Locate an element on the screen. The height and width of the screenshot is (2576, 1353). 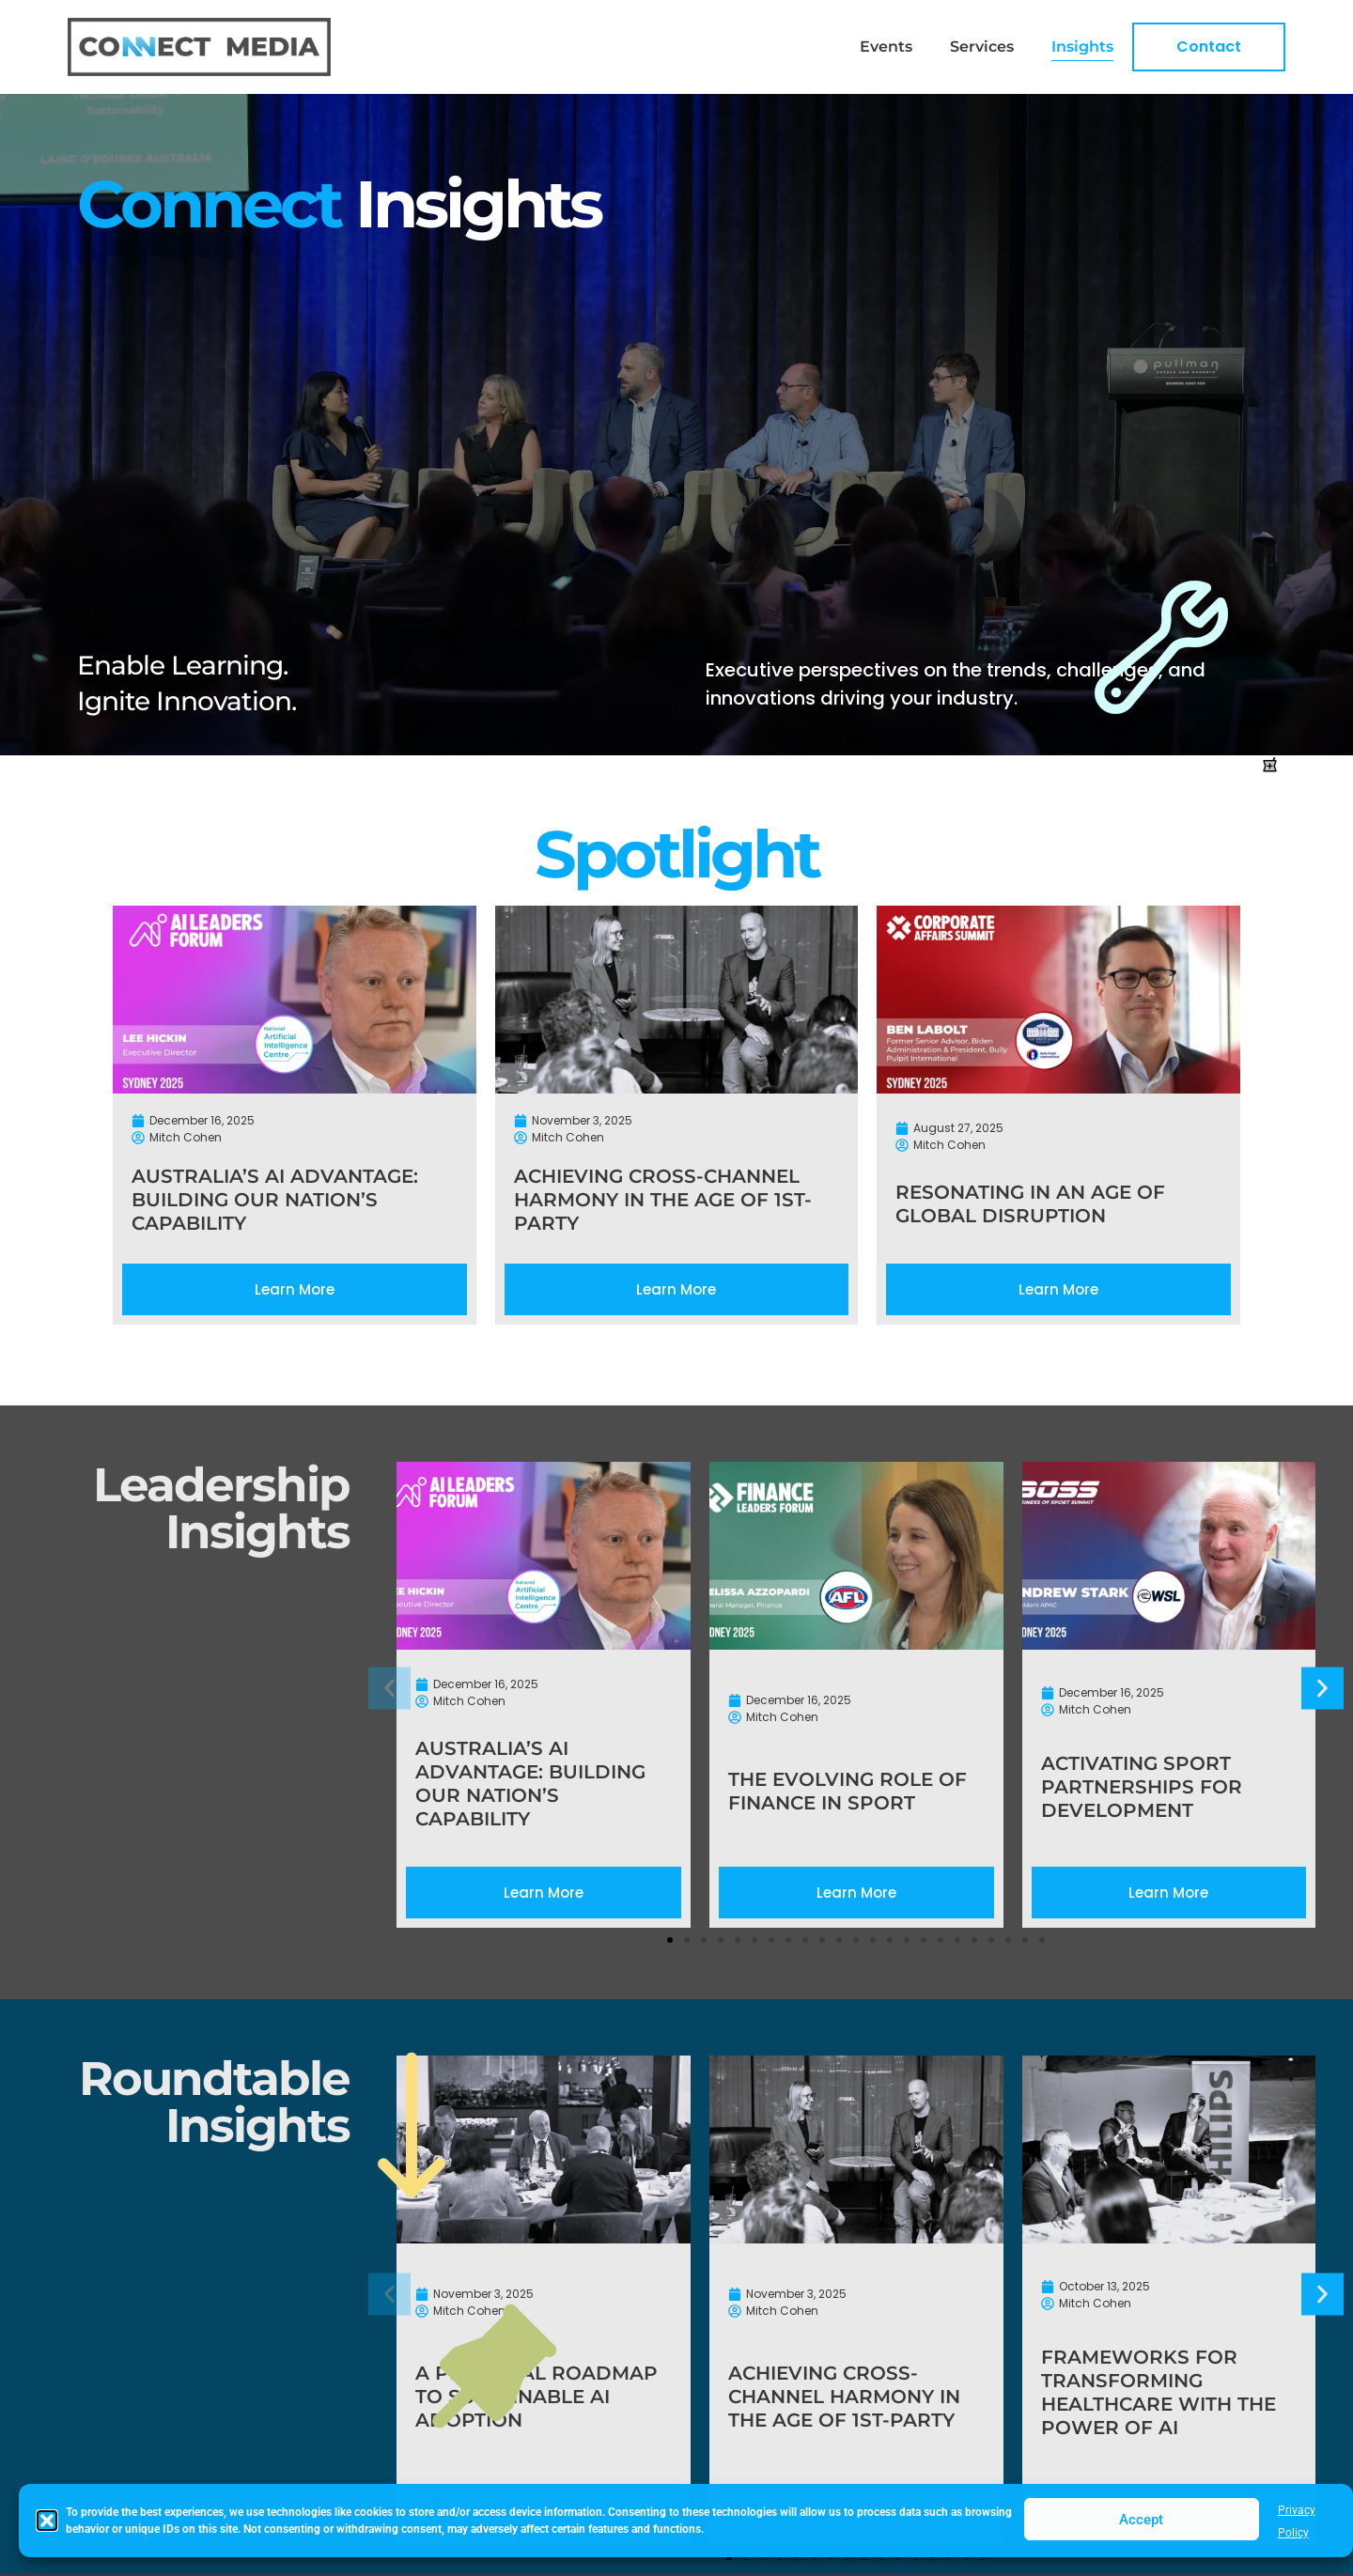
access settings or configuration options is located at coordinates (1161, 647).